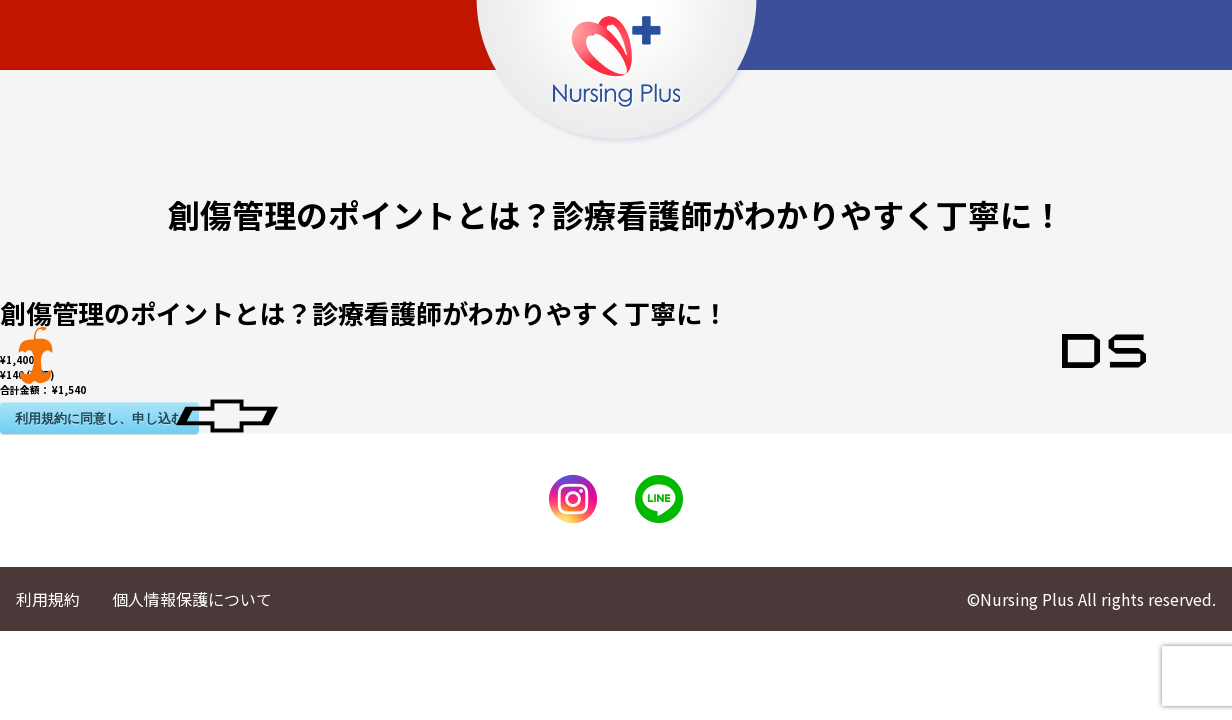  Describe the element at coordinates (1104, 351) in the screenshot. I see `DataStax company logo` at that location.